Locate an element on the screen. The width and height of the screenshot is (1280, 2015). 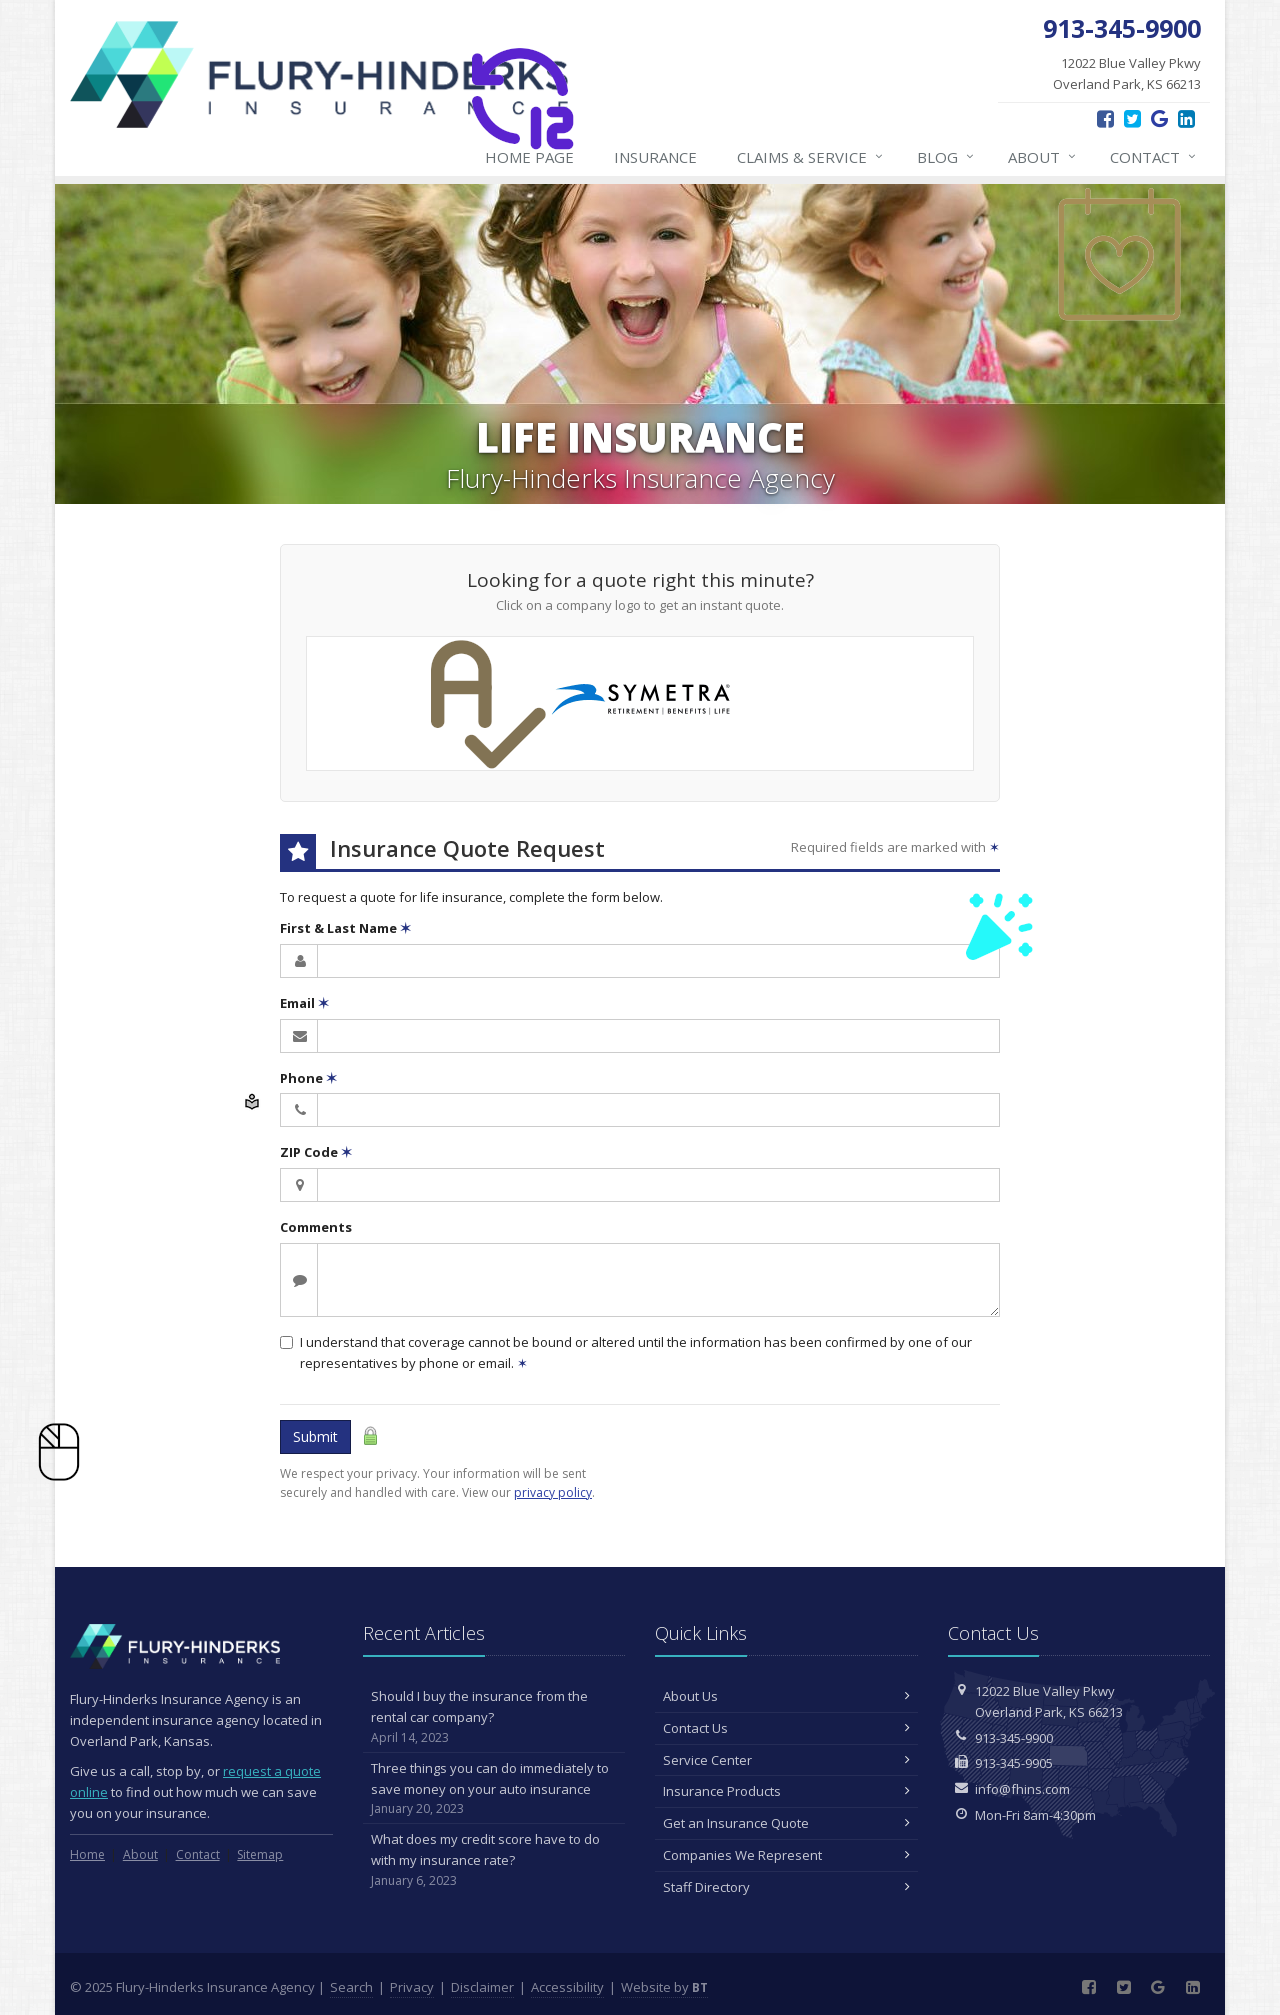
view favorite or loved events is located at coordinates (1119, 259).